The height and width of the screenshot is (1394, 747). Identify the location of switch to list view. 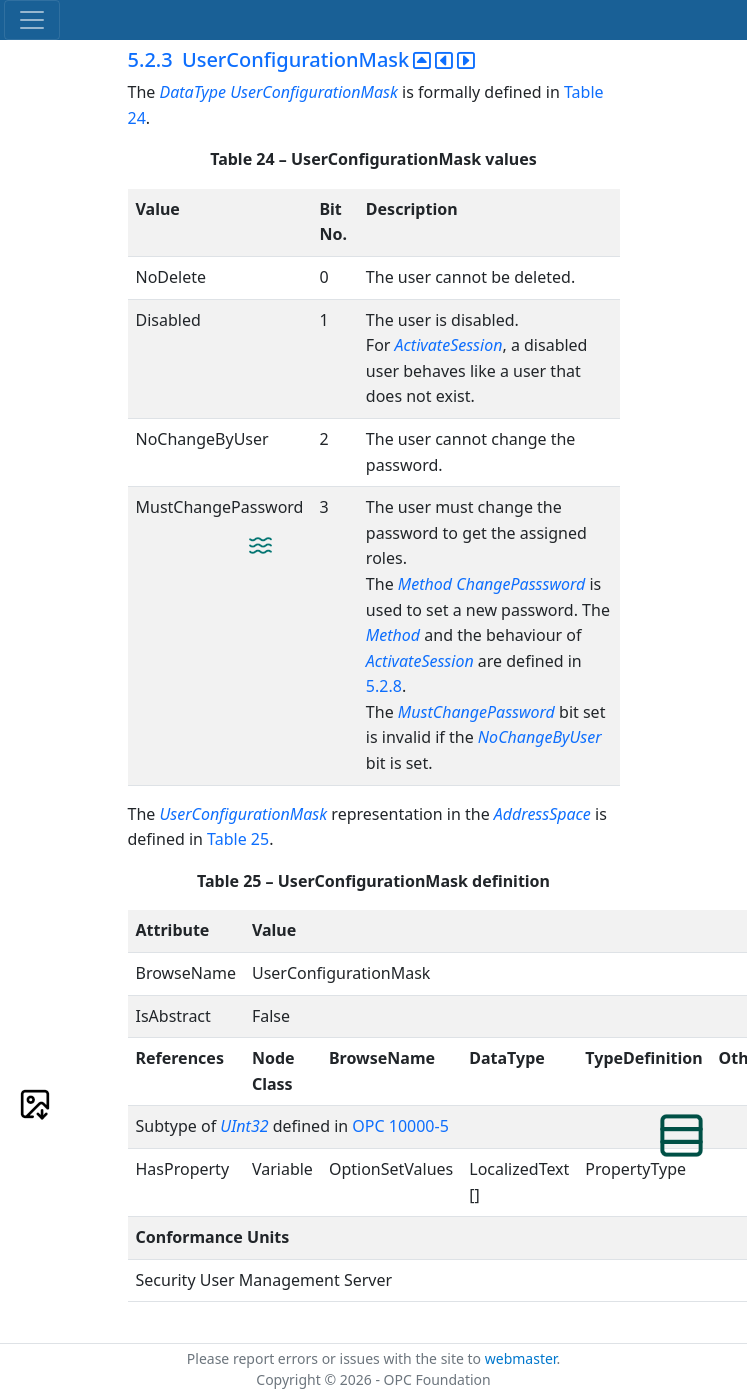
(681, 1135).